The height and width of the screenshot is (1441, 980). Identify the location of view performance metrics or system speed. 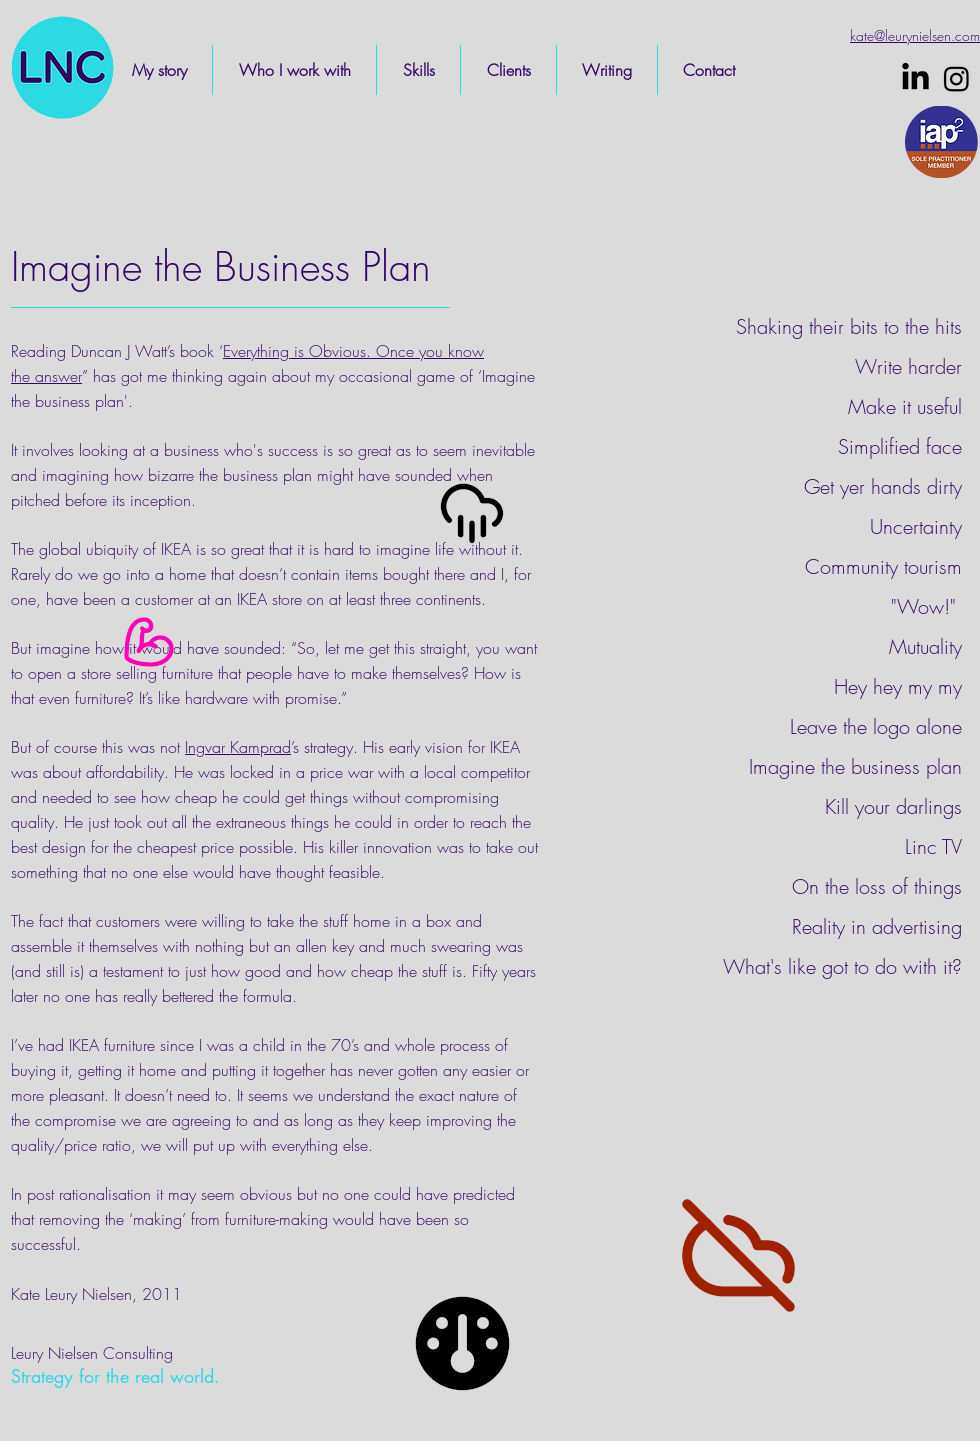
(462, 1343).